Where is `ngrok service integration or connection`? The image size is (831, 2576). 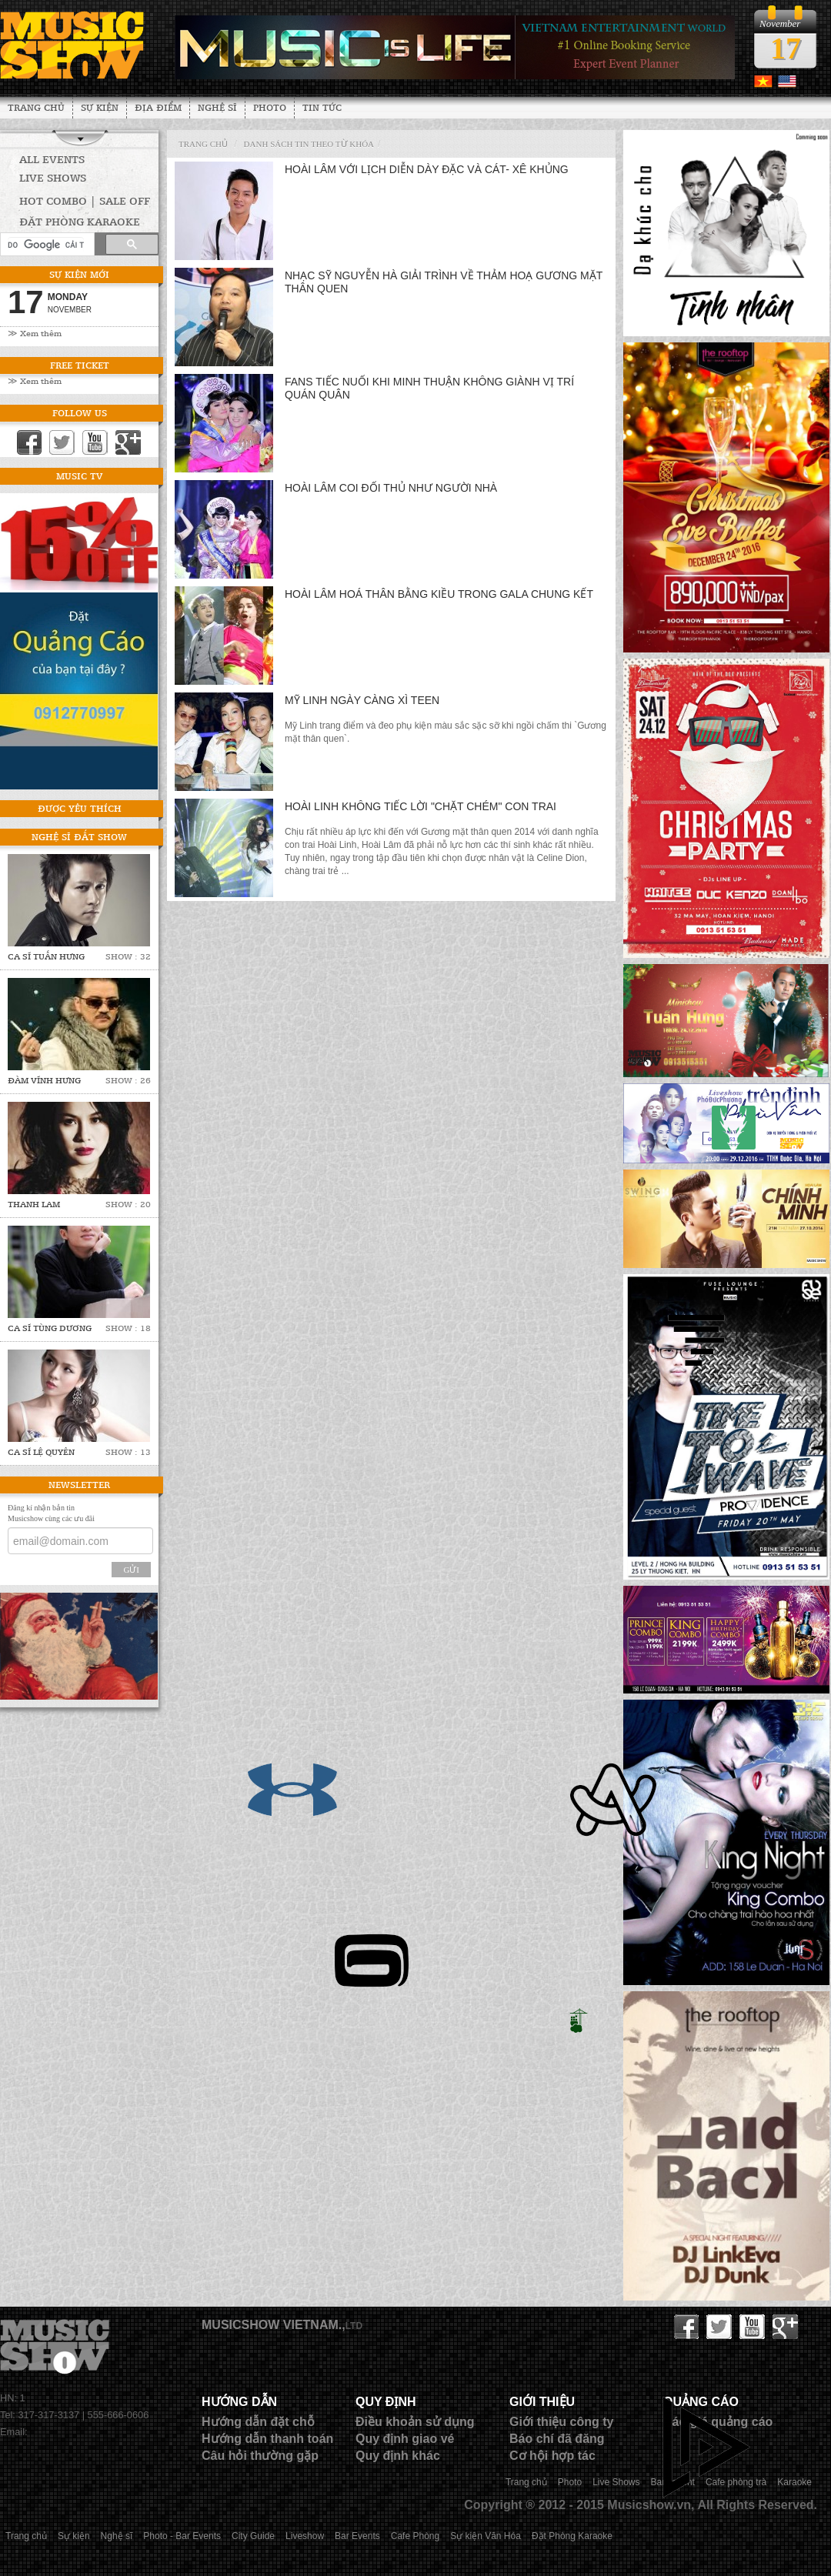
ngrok service integration or connection is located at coordinates (638, 1060).